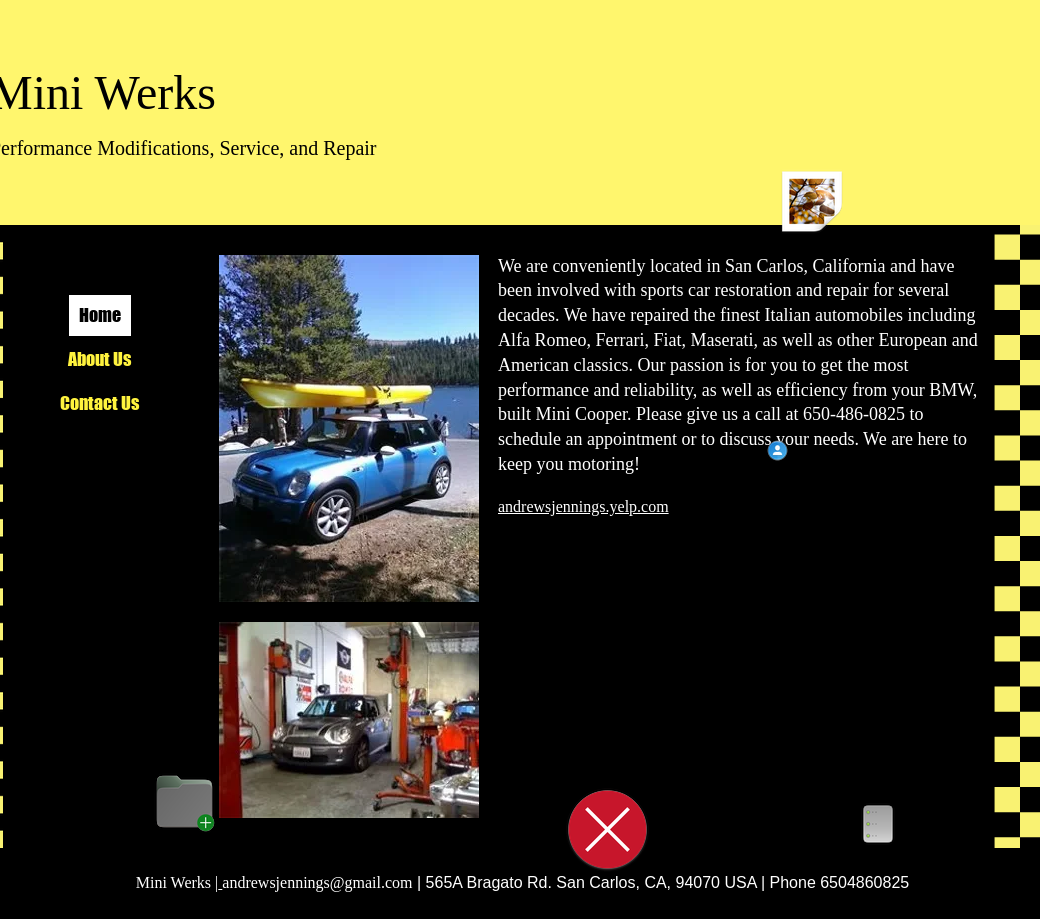 This screenshot has height=919, width=1040. What do you see at coordinates (184, 801) in the screenshot?
I see `create a new folder` at bounding box center [184, 801].